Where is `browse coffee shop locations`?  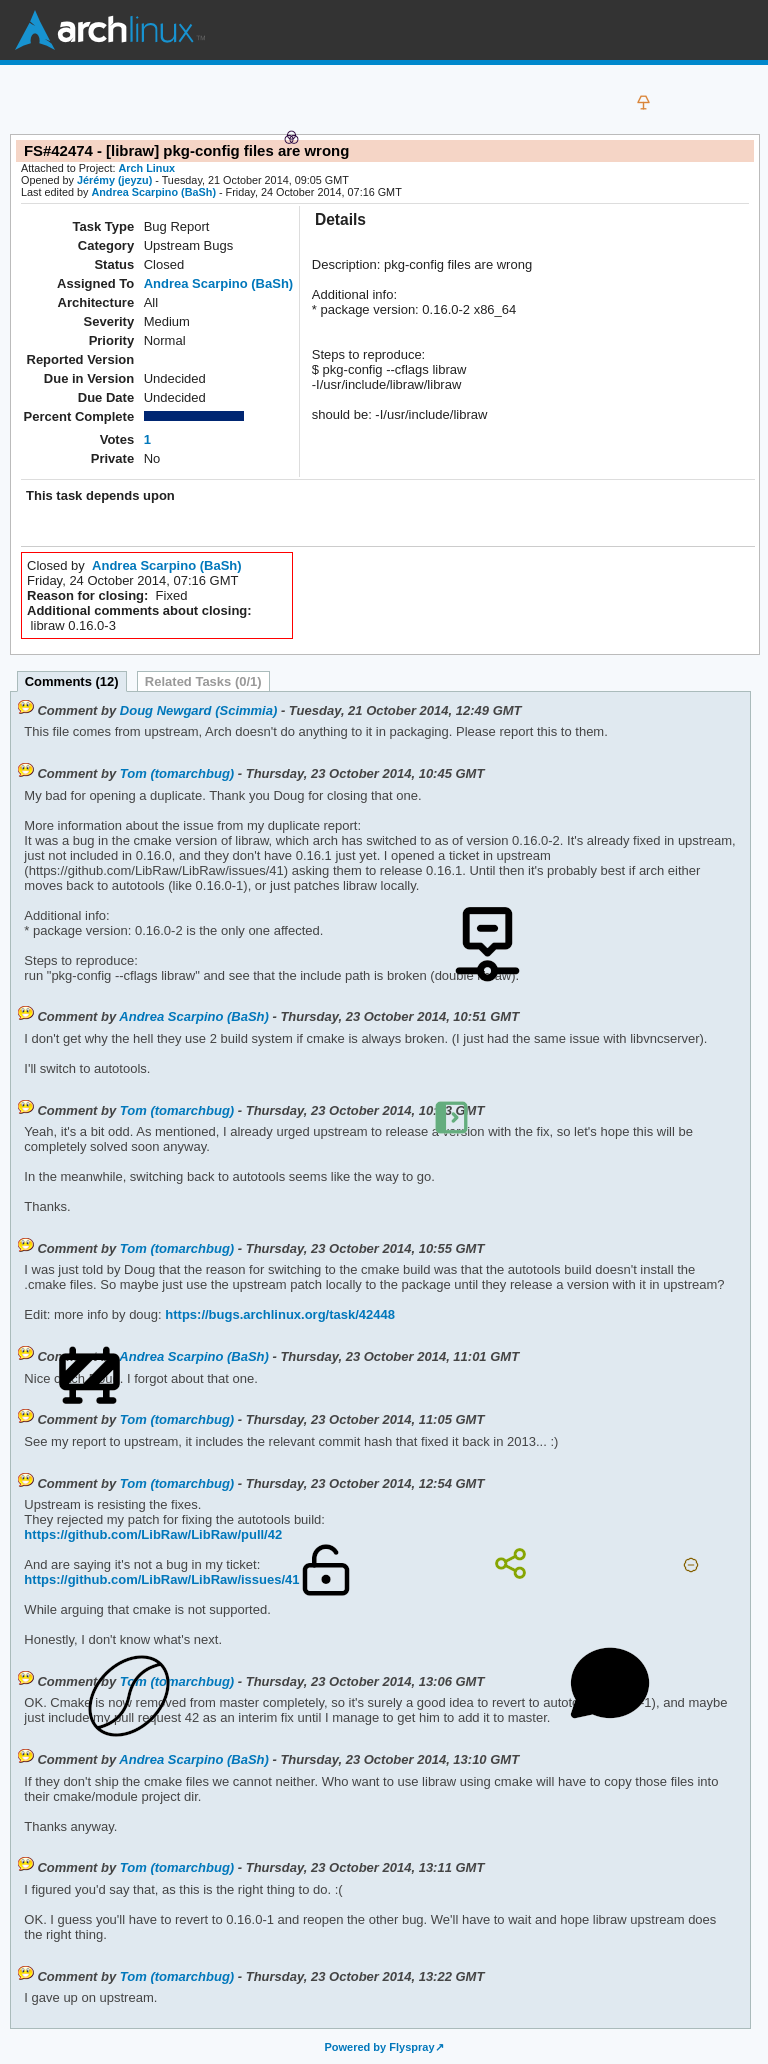
browse coffee shop locations is located at coordinates (129, 1696).